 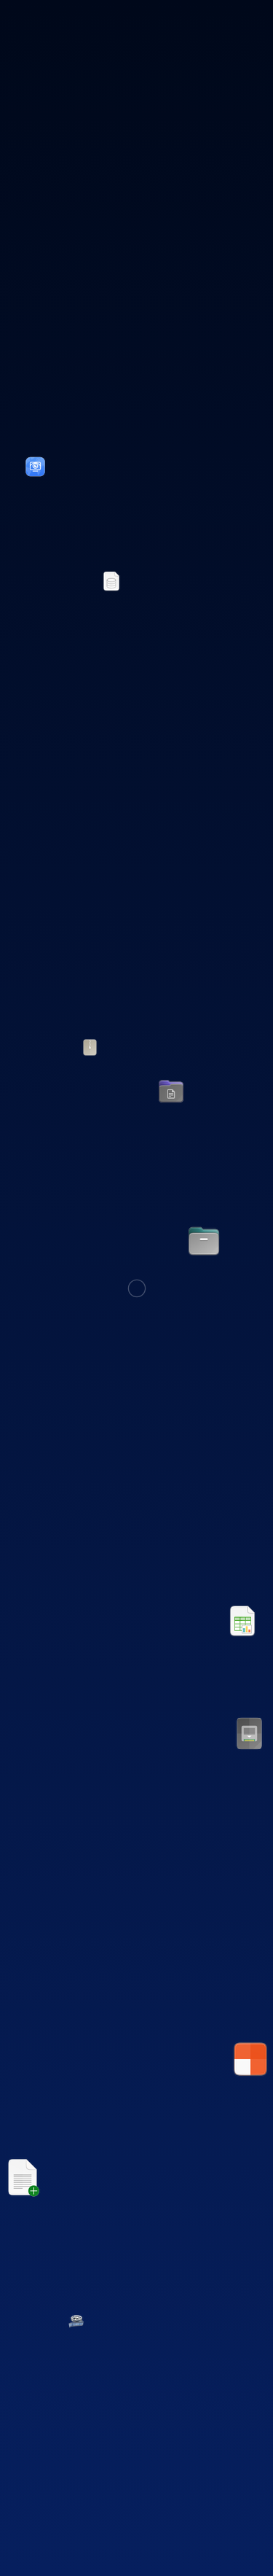 I want to click on open your documents folder, so click(x=171, y=1091).